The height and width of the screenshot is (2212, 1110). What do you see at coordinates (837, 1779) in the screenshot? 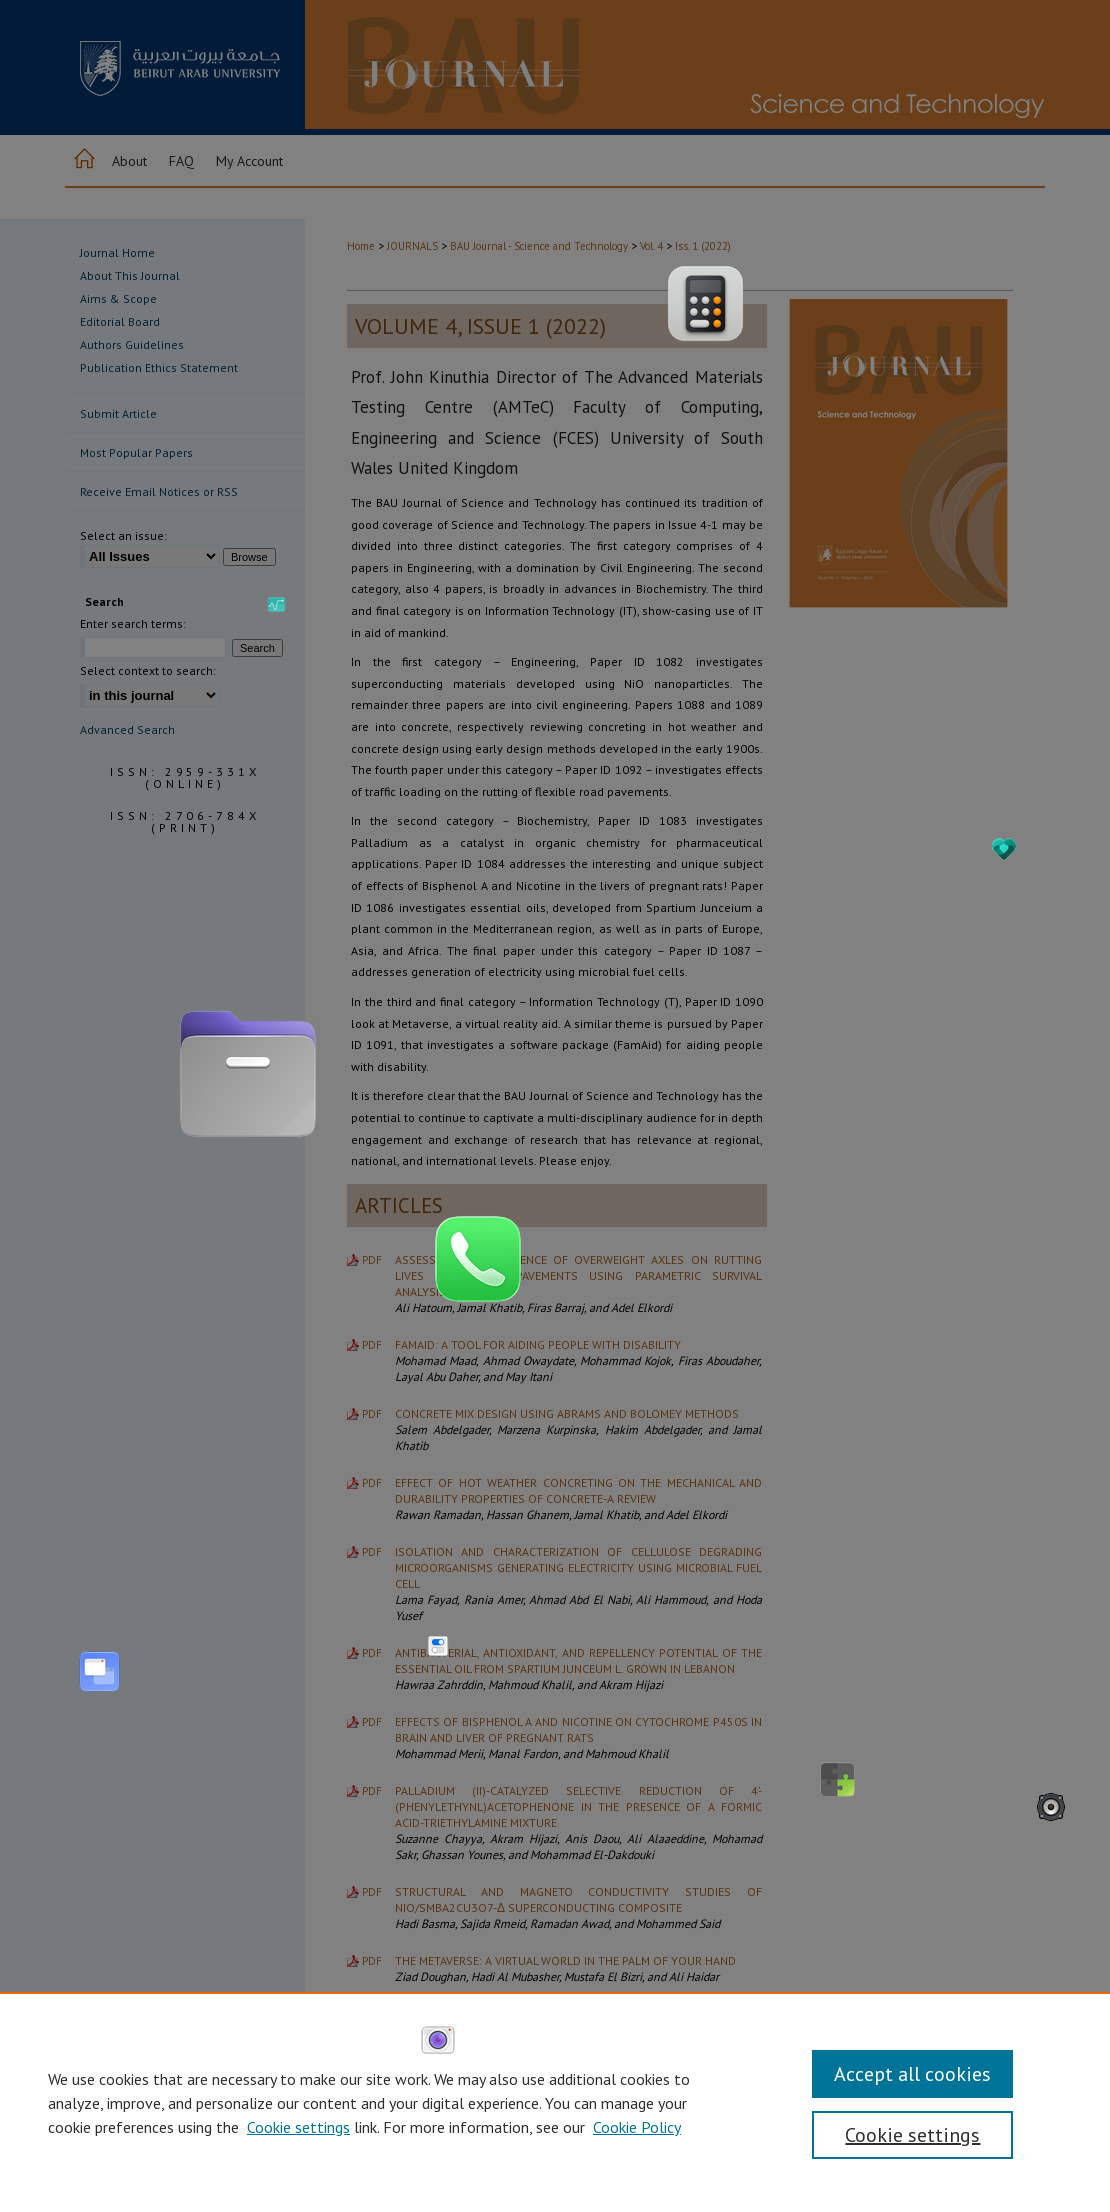
I see `open the extensions manager` at bounding box center [837, 1779].